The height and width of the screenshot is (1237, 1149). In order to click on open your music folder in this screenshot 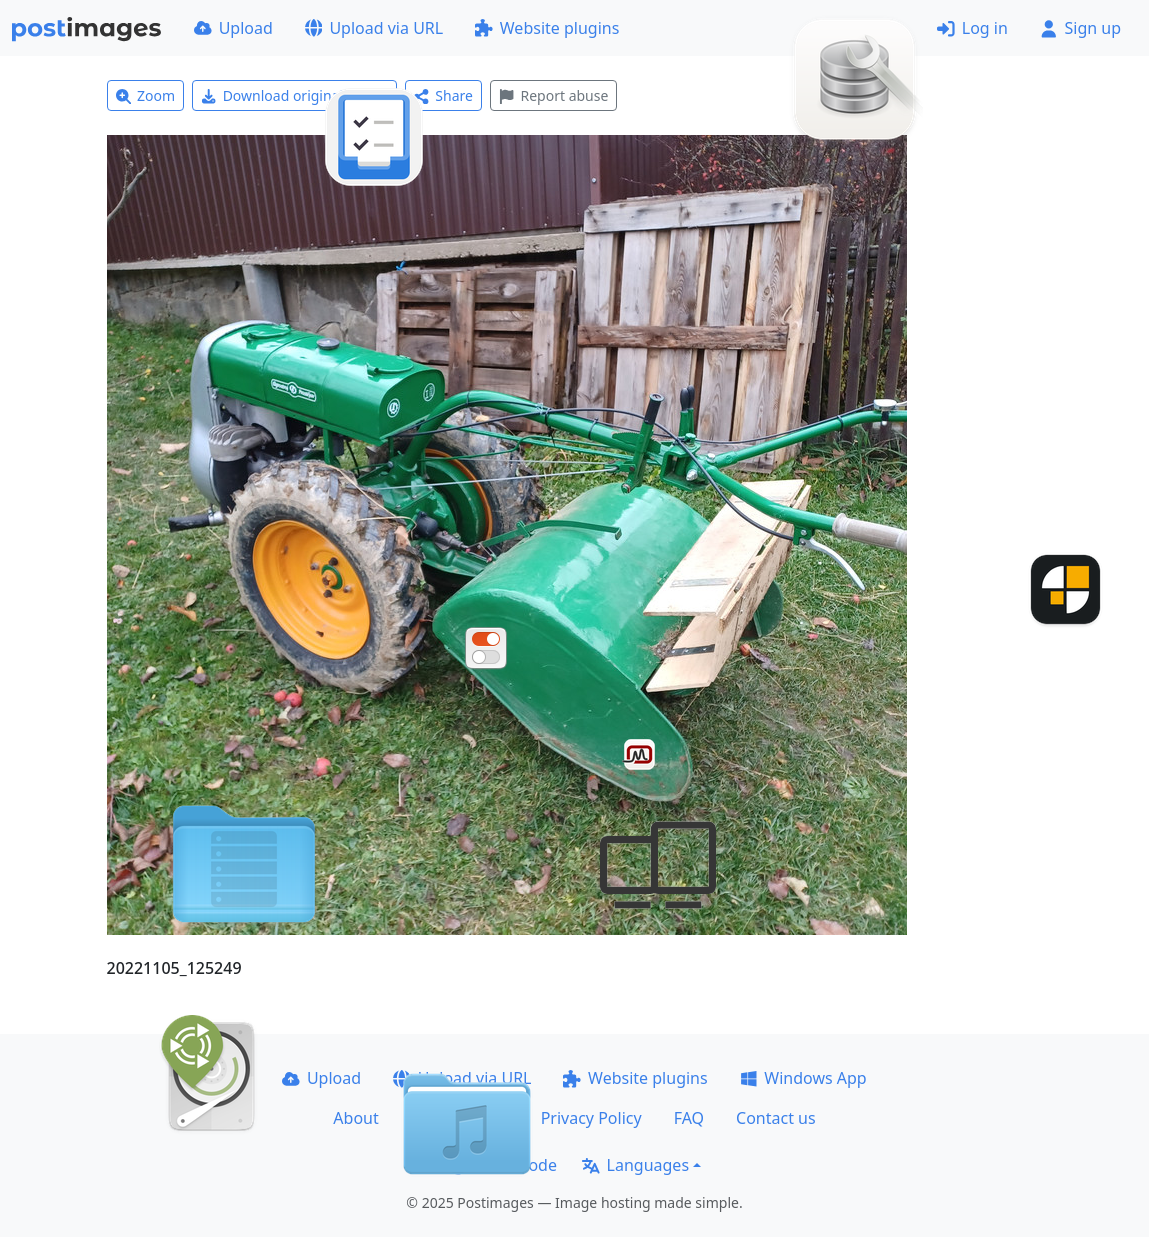, I will do `click(467, 1124)`.